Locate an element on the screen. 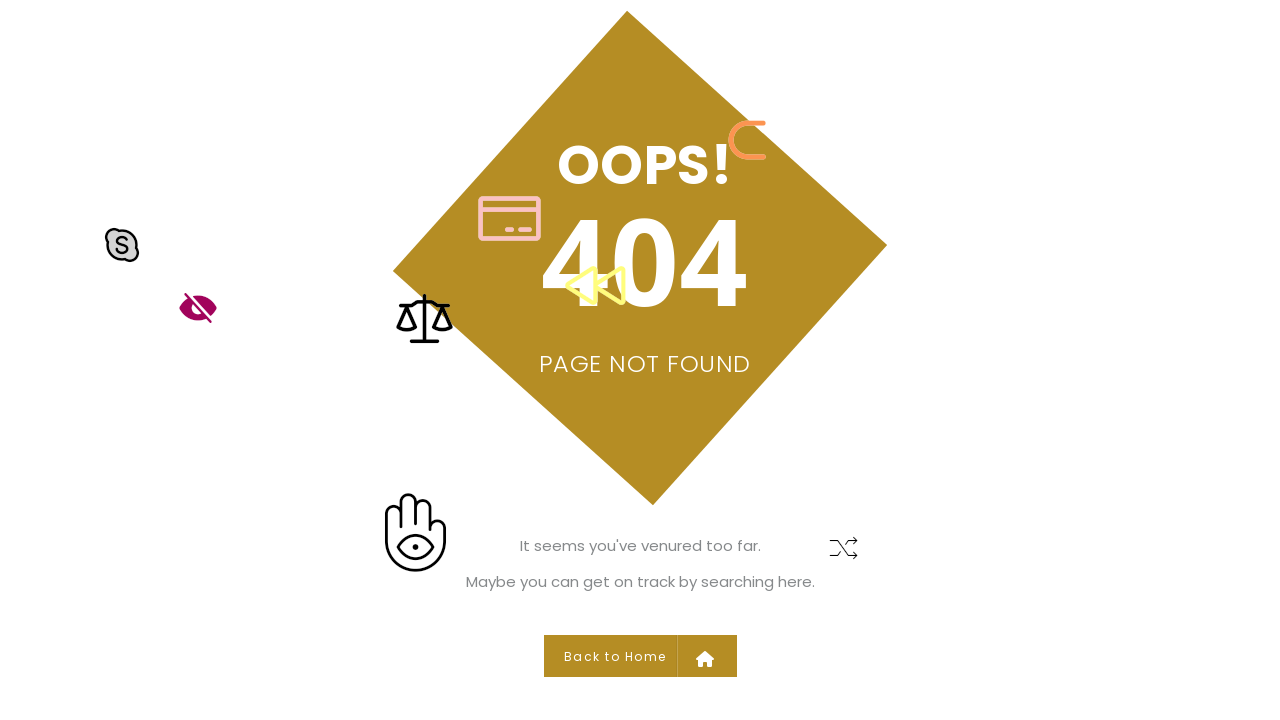  manage payment methods is located at coordinates (509, 218).